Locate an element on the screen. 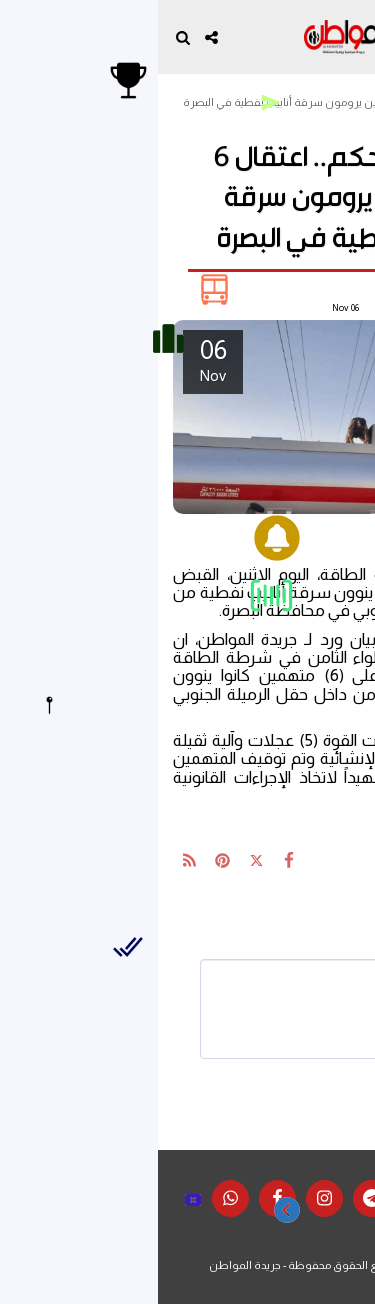  view leaderboard or rankings is located at coordinates (168, 338).